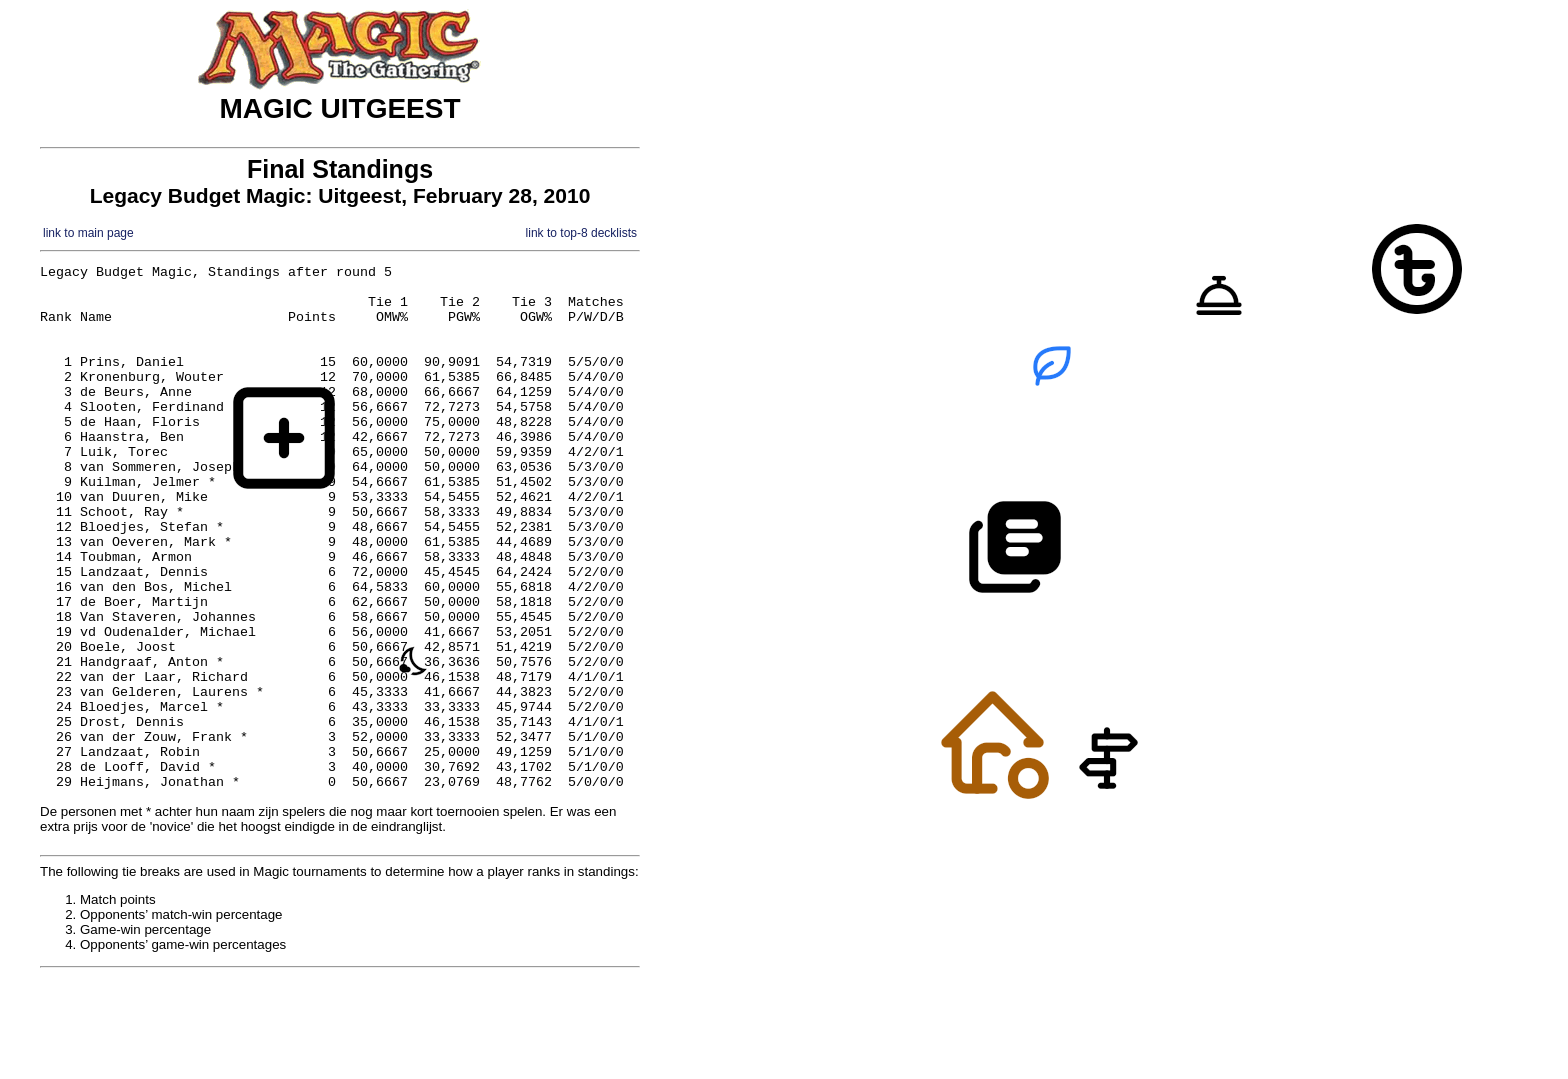 This screenshot has width=1568, height=1079. What do you see at coordinates (1219, 297) in the screenshot?
I see `ring for service or assistance` at bounding box center [1219, 297].